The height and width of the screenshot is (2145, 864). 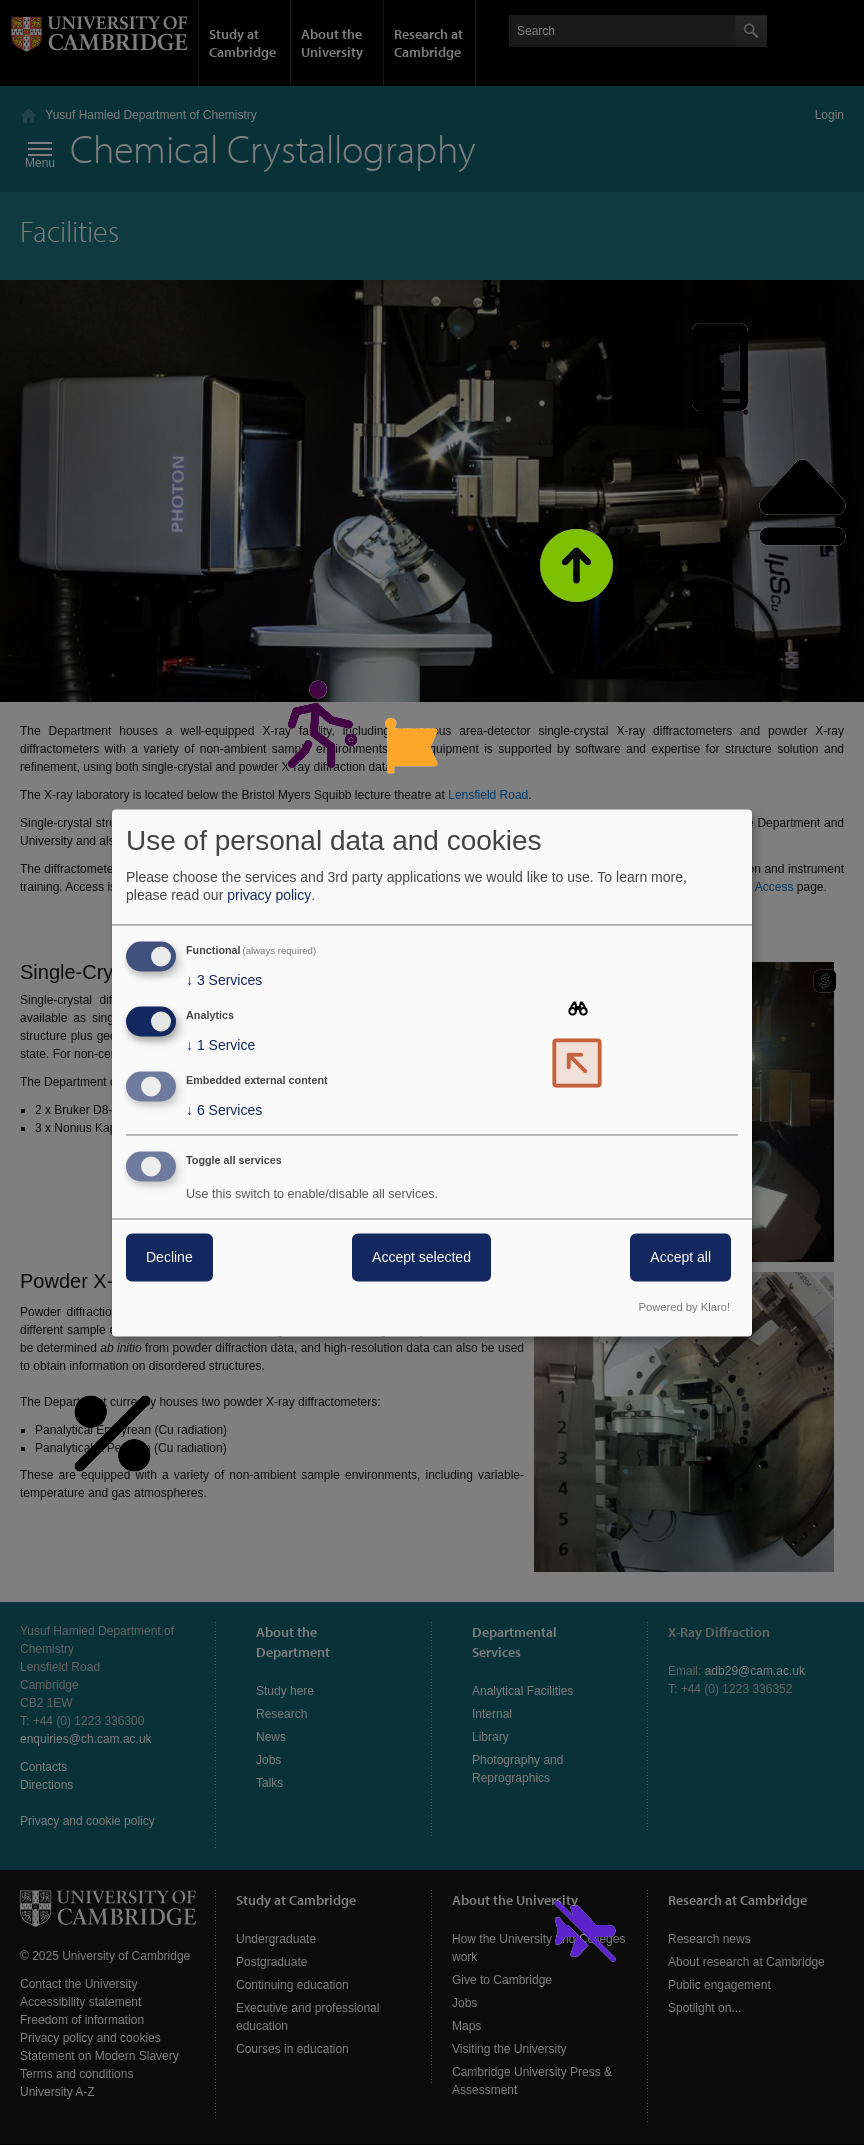 I want to click on view device information, so click(x=720, y=367).